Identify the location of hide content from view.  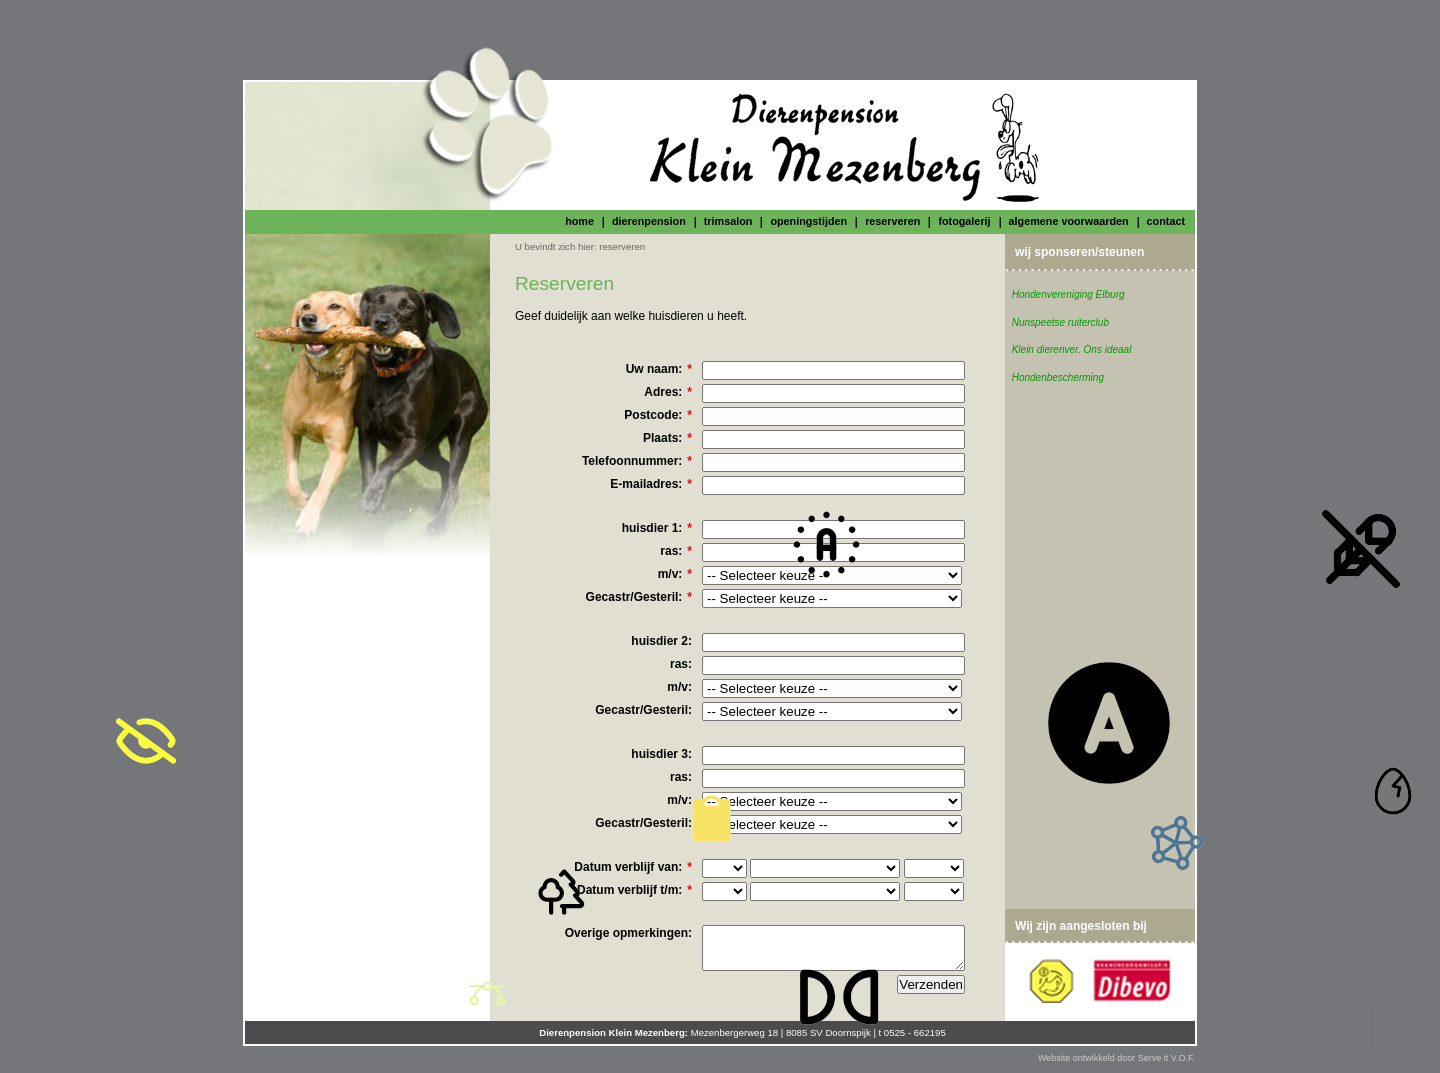
(146, 741).